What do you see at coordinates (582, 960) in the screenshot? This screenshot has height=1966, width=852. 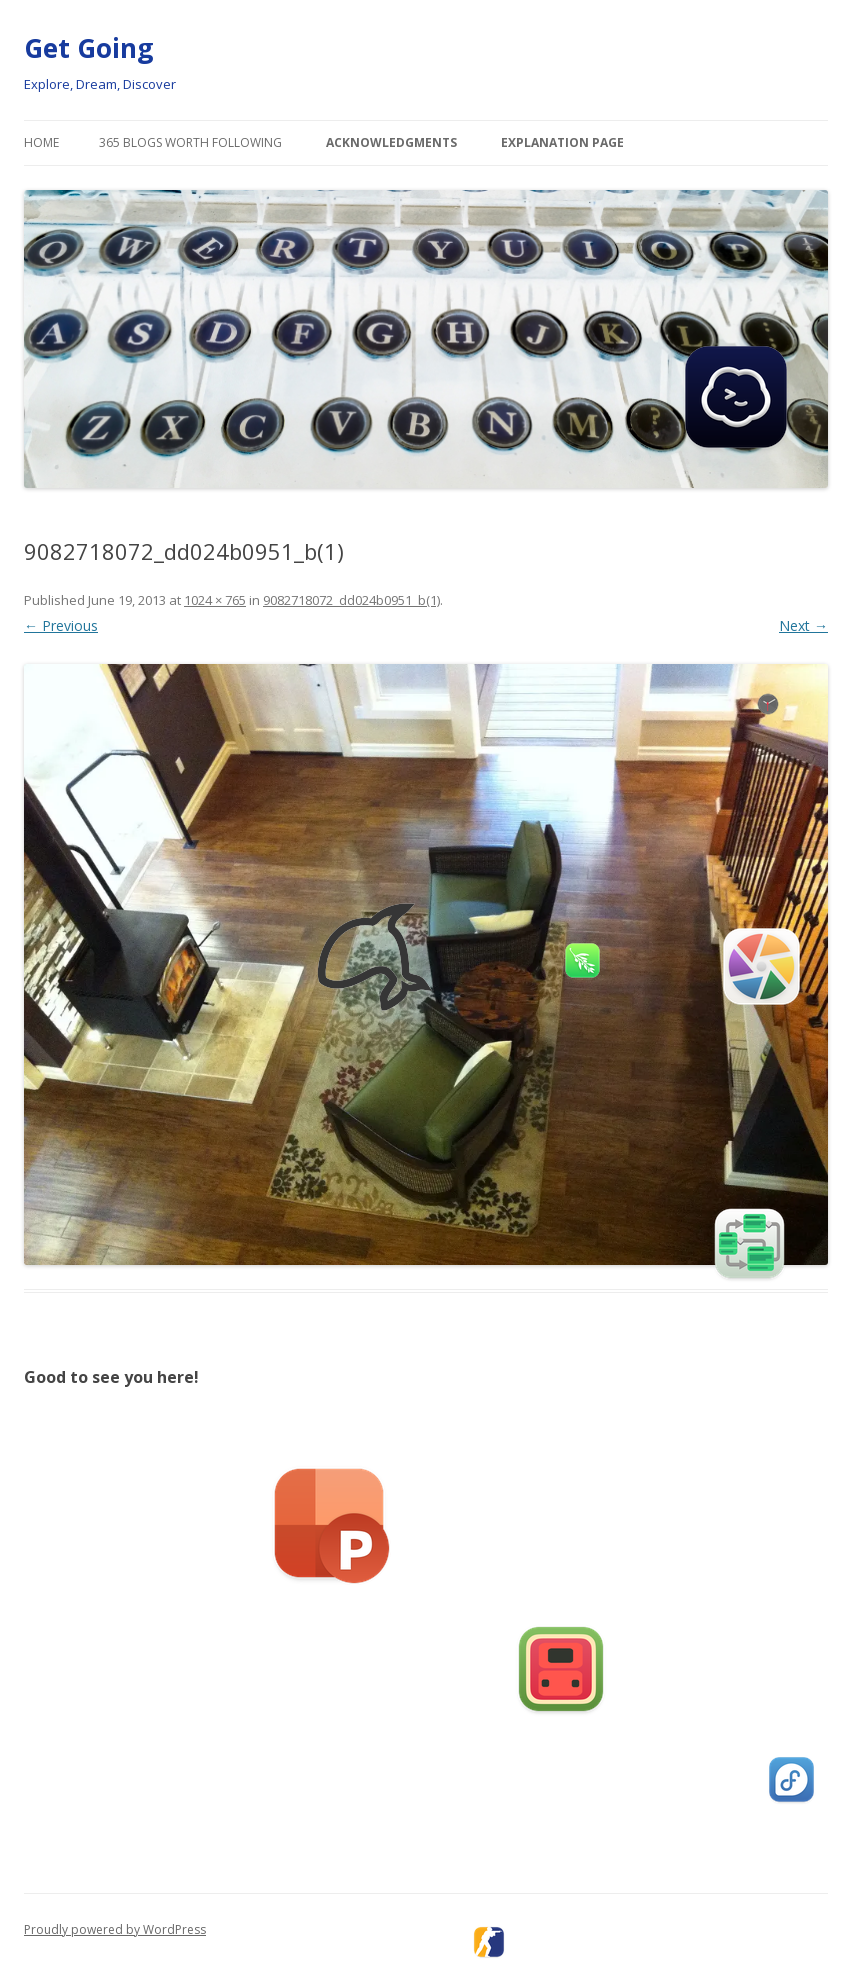 I see `open olive video editor` at bounding box center [582, 960].